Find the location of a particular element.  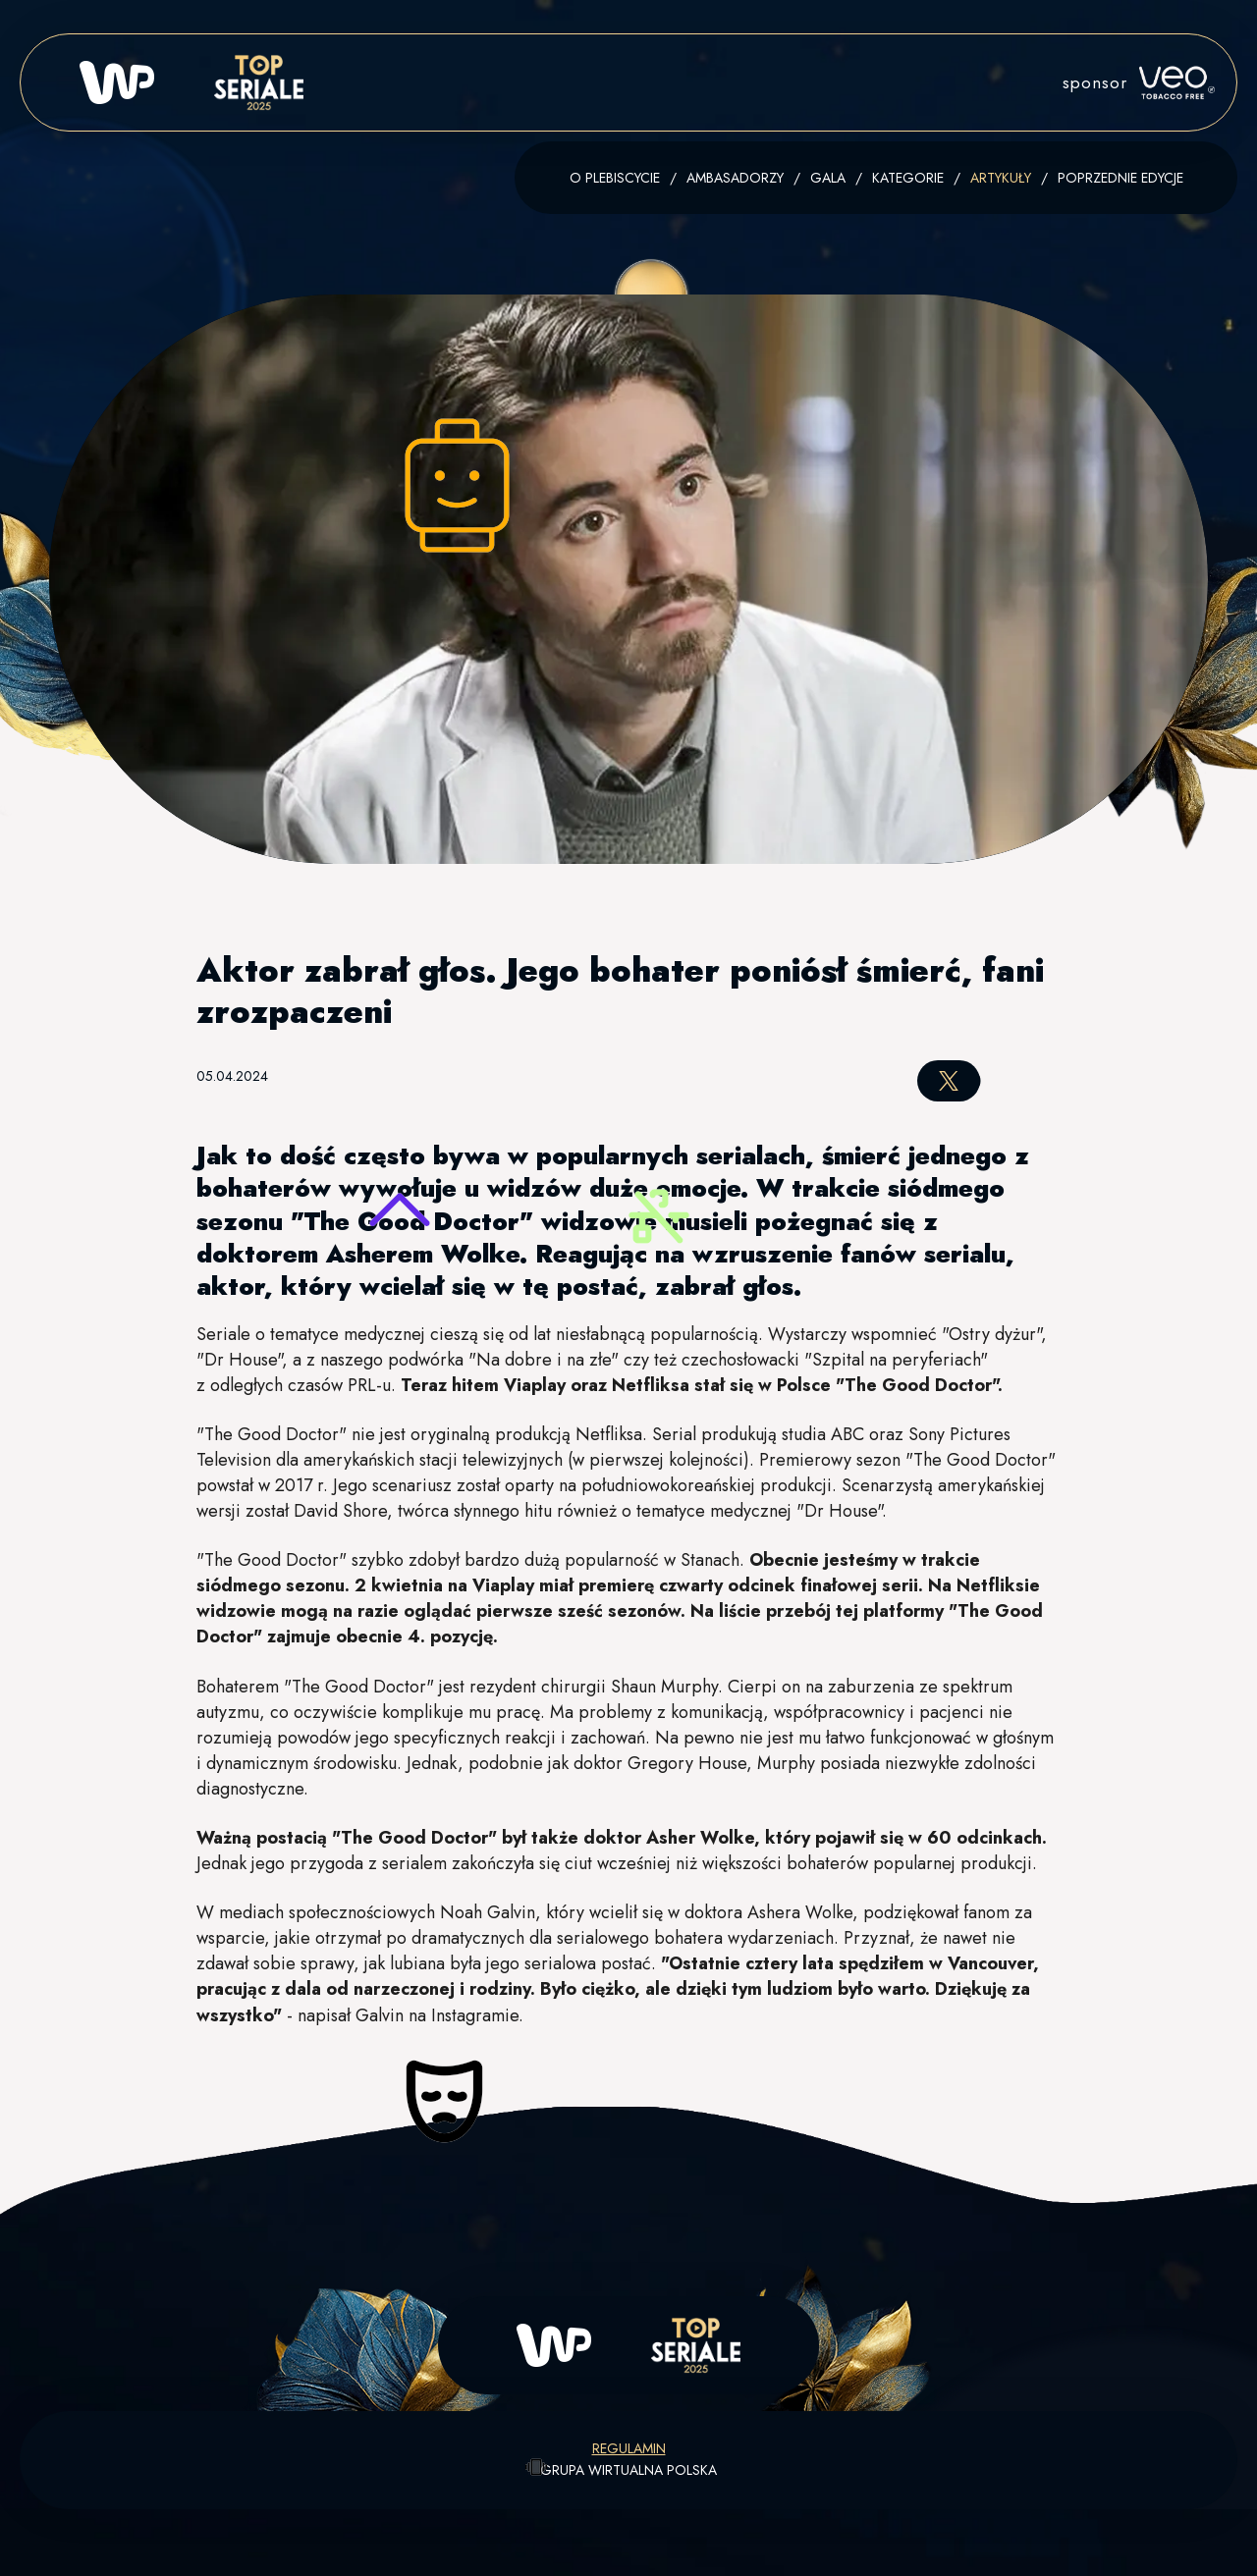

collapse or minimize a panel is located at coordinates (400, 1226).